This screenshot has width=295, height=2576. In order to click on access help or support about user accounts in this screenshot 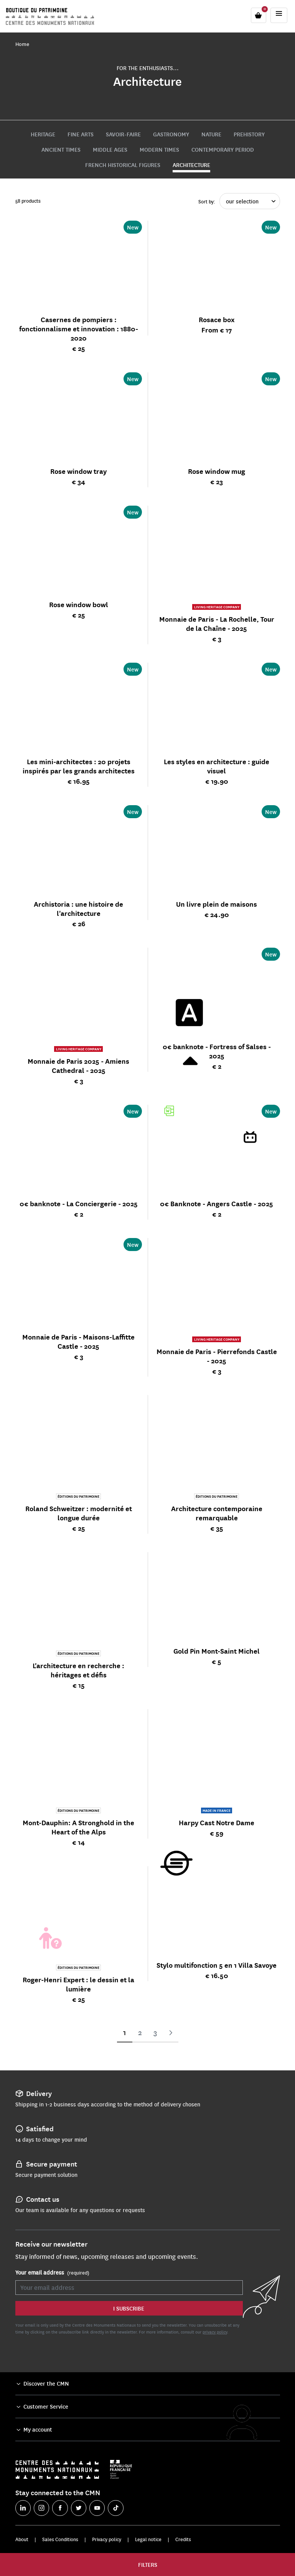, I will do `click(49, 1938)`.